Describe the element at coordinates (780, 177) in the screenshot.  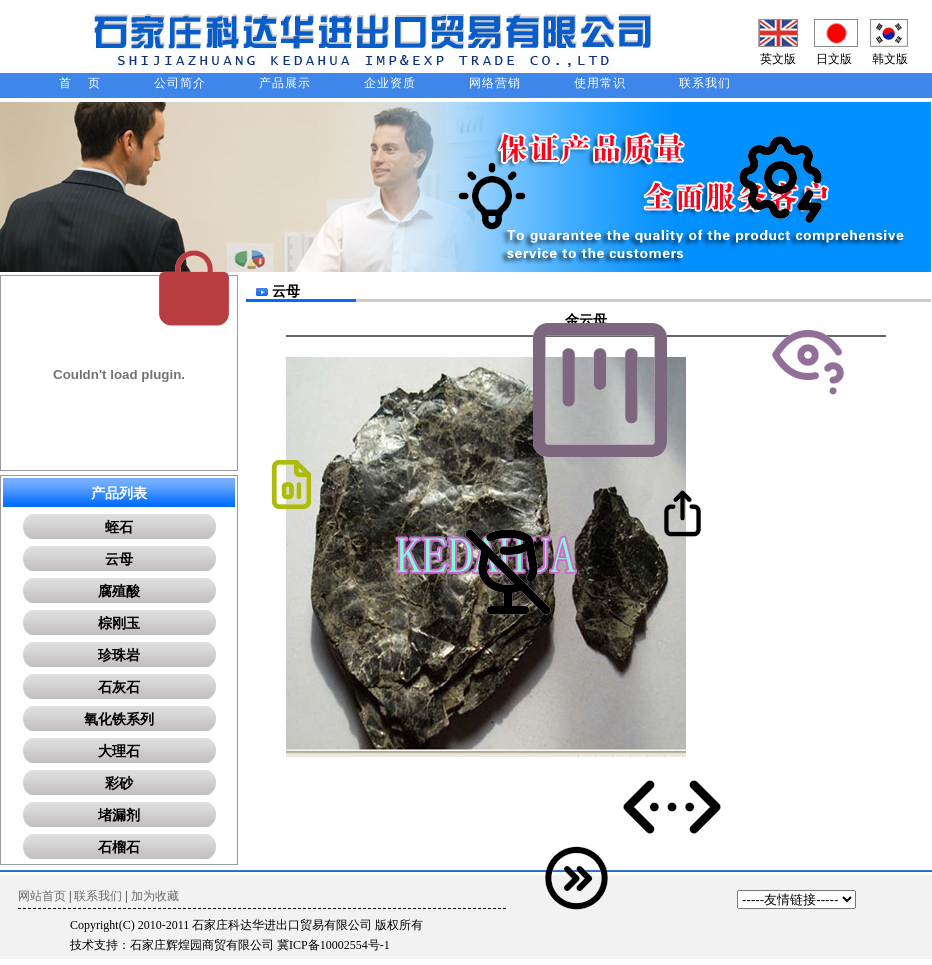
I see `access power or performance settings` at that location.